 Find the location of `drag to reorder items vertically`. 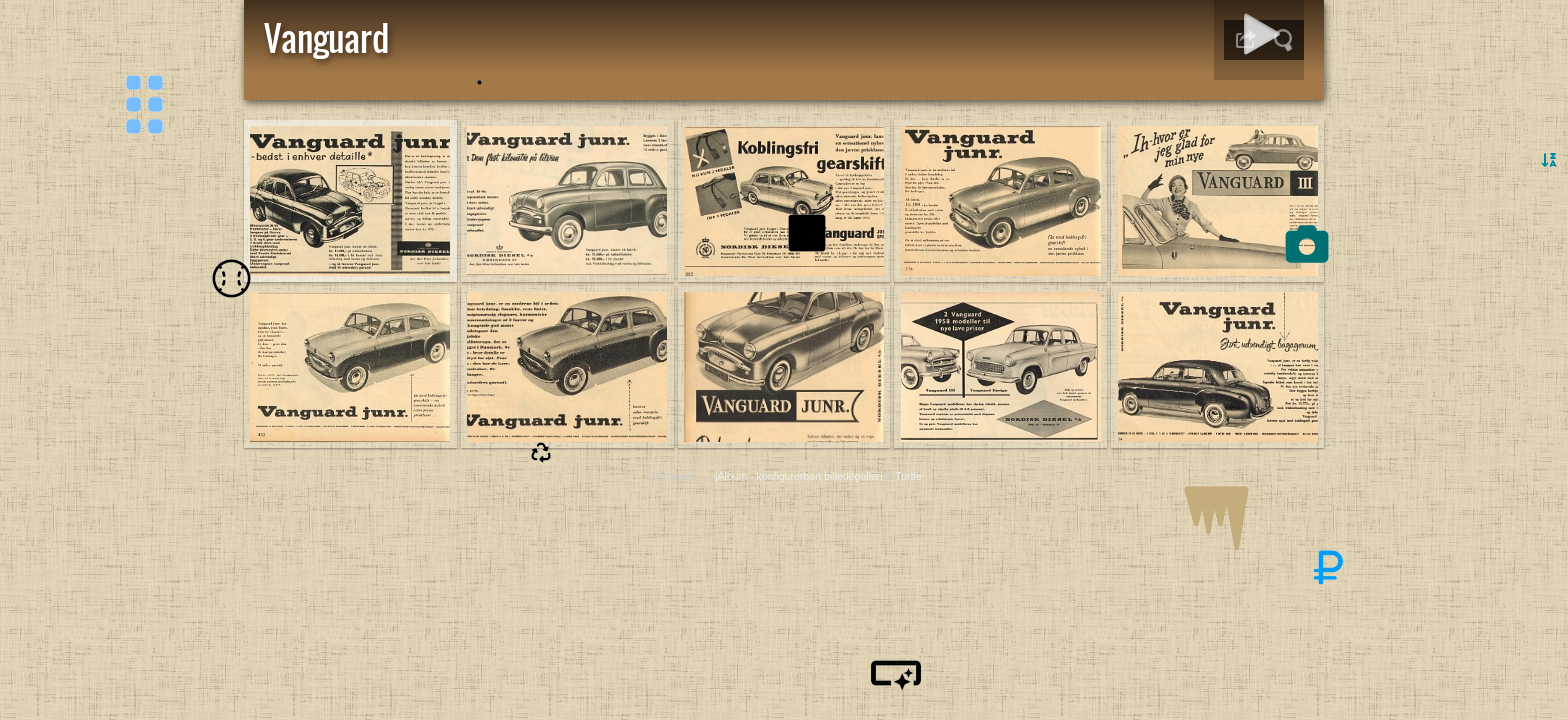

drag to reorder items vertically is located at coordinates (144, 104).